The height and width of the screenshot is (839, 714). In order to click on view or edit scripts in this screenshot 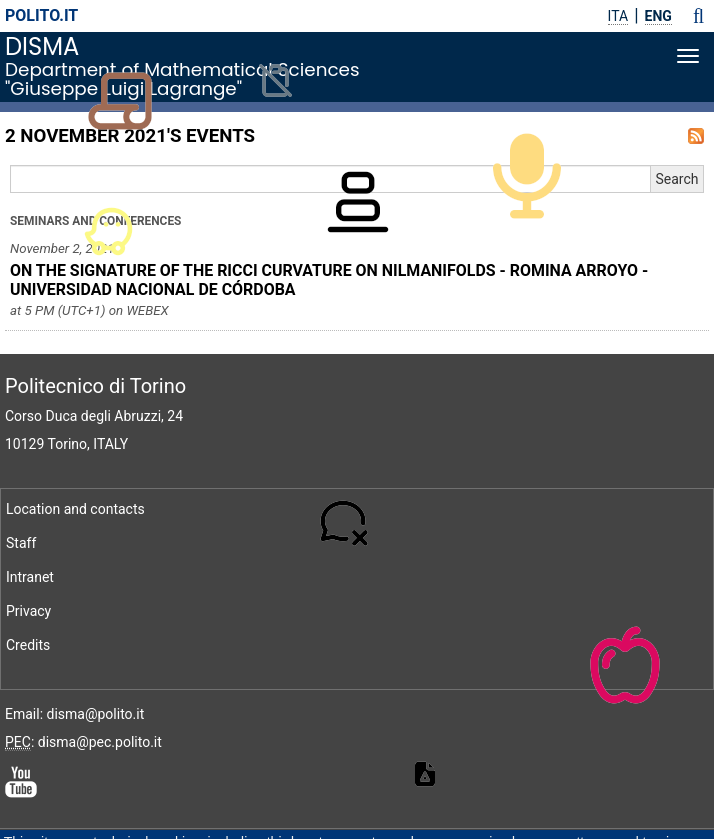, I will do `click(120, 101)`.